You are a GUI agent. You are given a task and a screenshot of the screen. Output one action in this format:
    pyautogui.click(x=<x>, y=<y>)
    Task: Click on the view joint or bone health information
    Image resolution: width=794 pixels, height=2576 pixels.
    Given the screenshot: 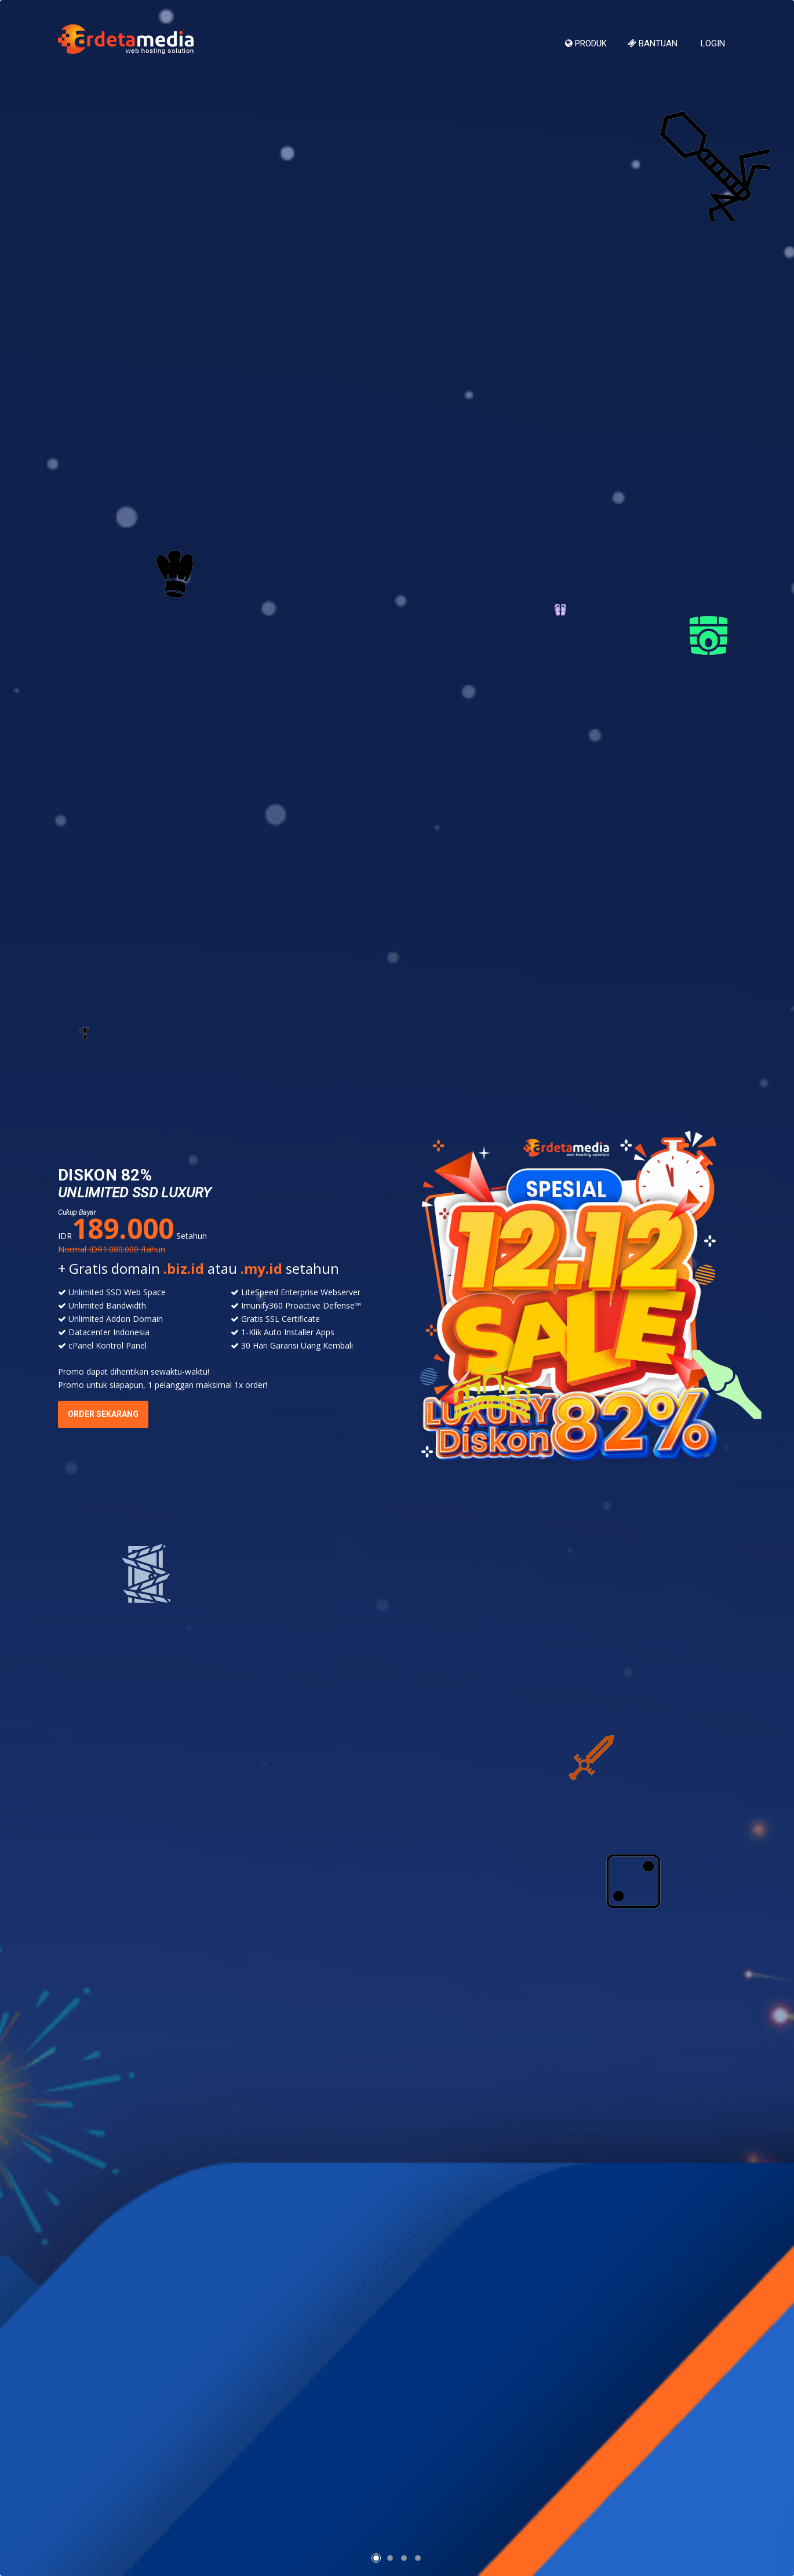 What is the action you would take?
    pyautogui.click(x=727, y=1384)
    